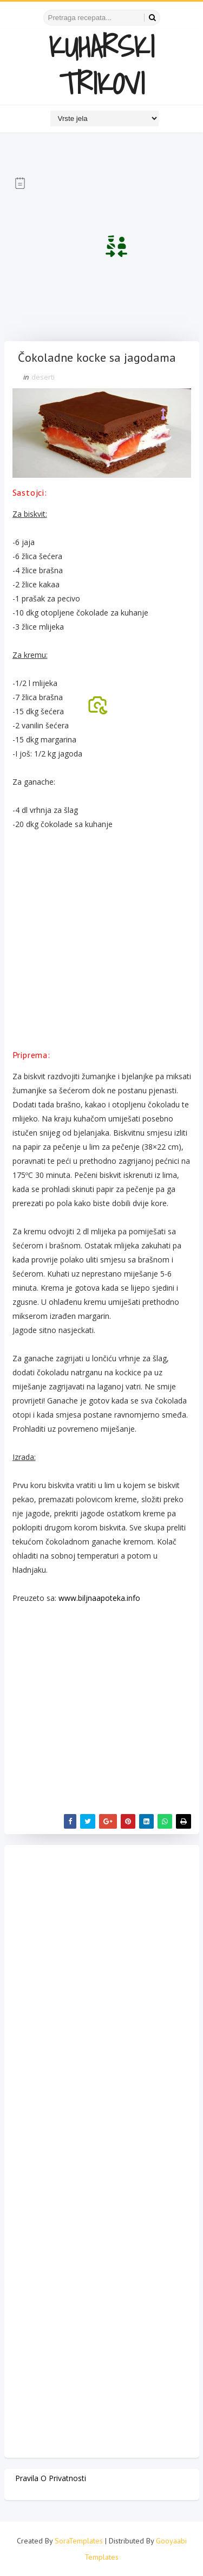  Describe the element at coordinates (97, 704) in the screenshot. I see `switch to night mode camera` at that location.